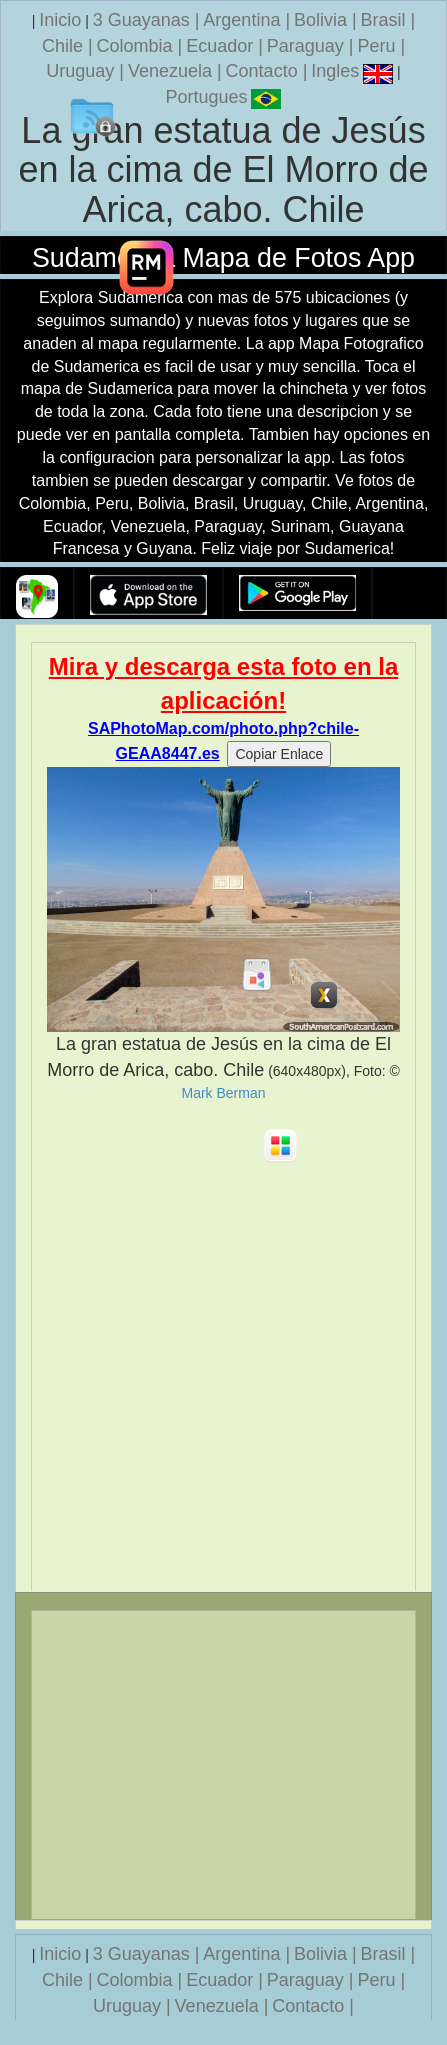 Image resolution: width=447 pixels, height=2045 pixels. I want to click on open the software center to browse and install apps, so click(257, 974).